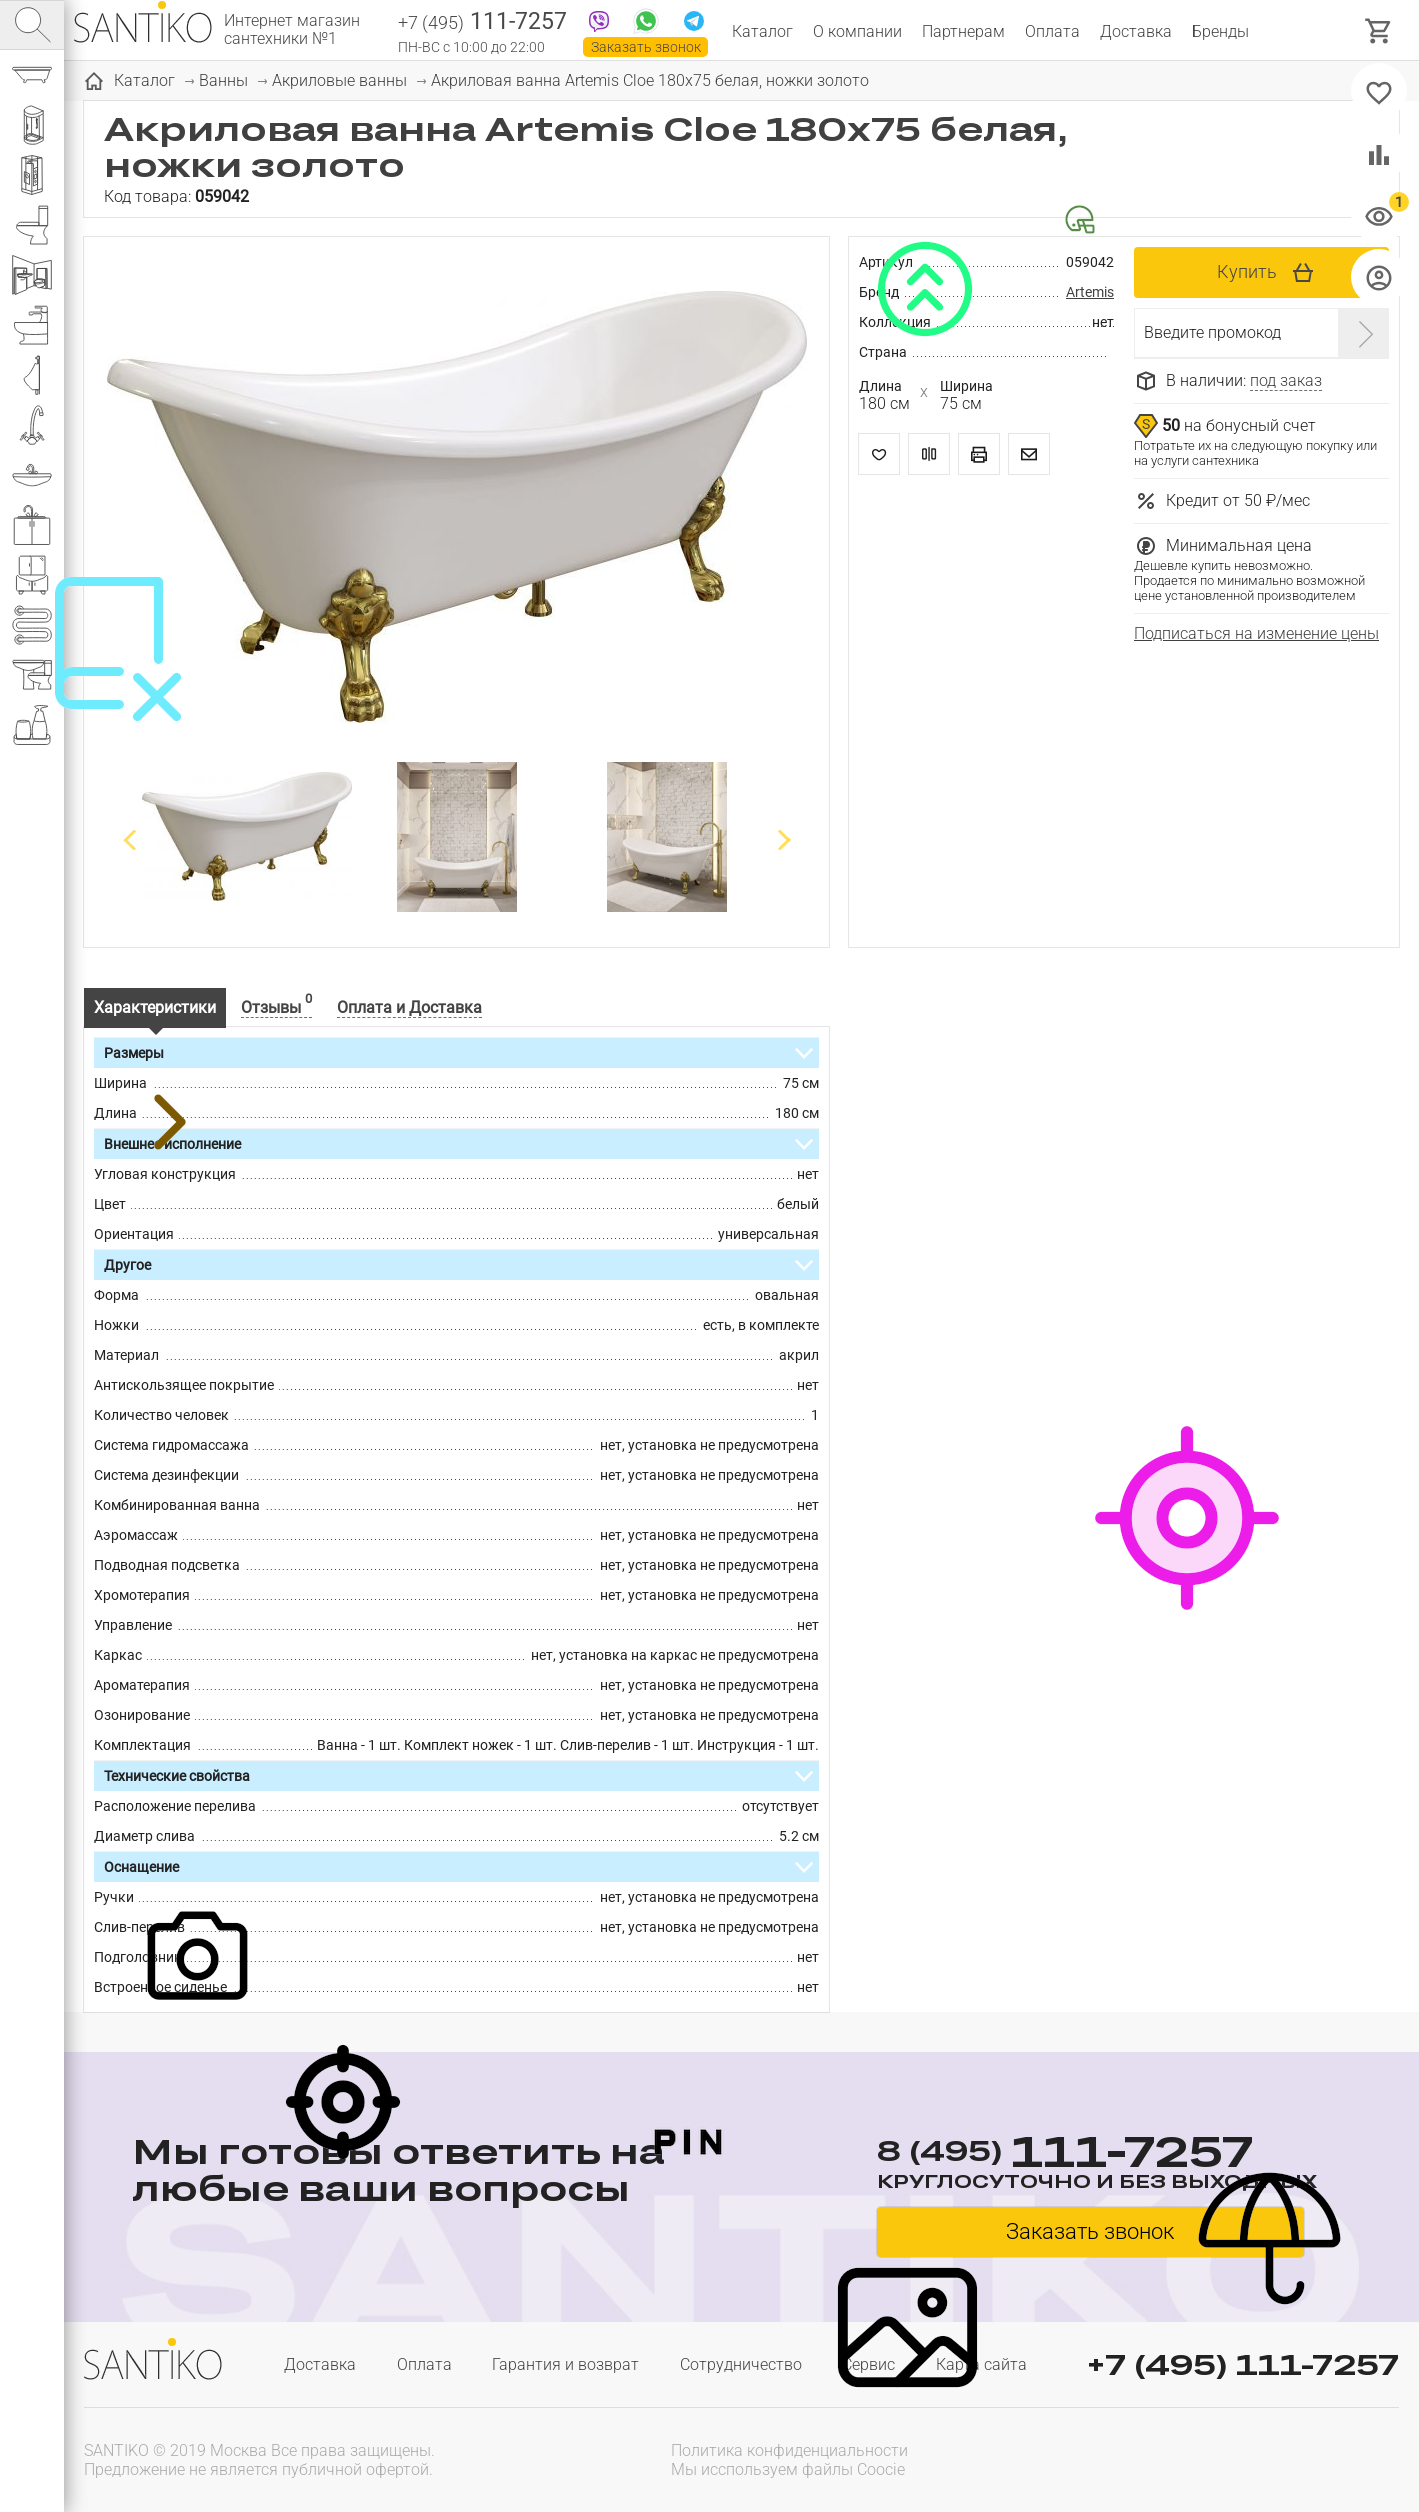  I want to click on navigate to the next item or screen, so click(170, 1122).